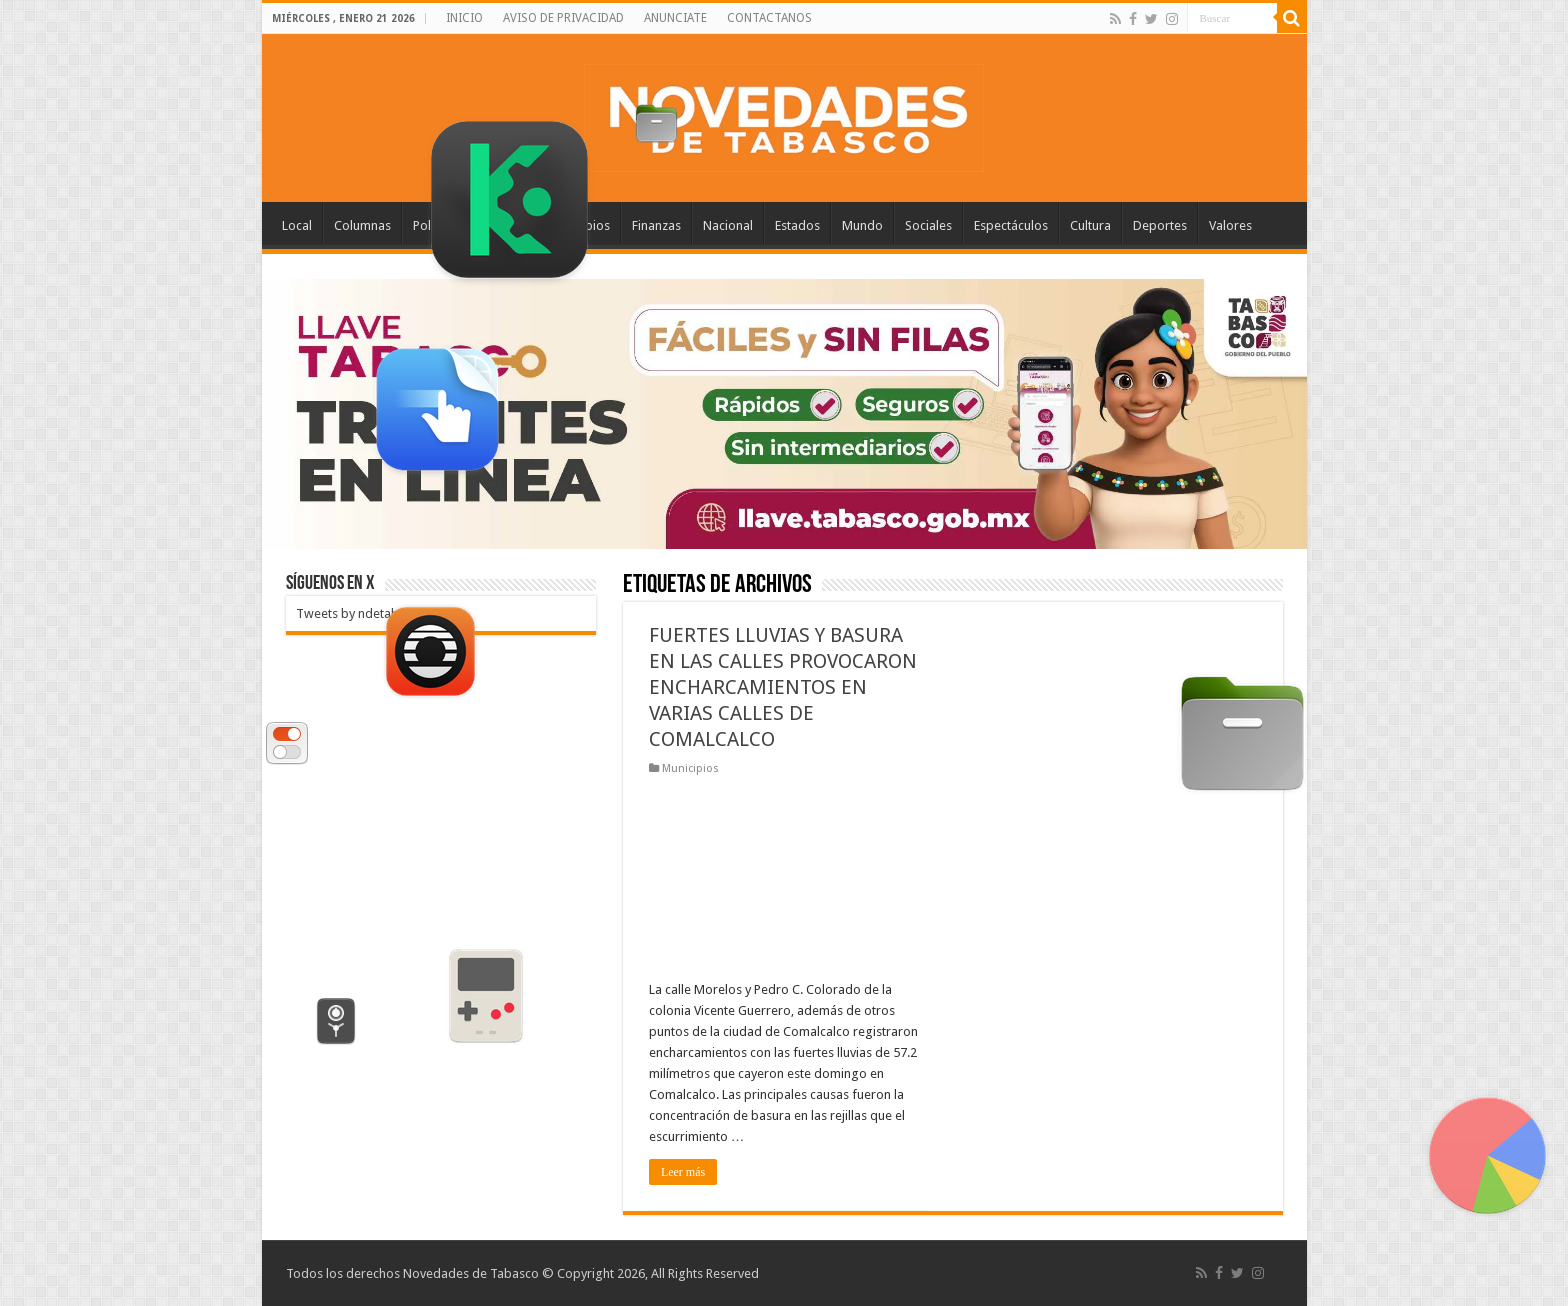 The image size is (1568, 1306). What do you see at coordinates (509, 199) in the screenshot?
I see `open cachyos kernel manager` at bounding box center [509, 199].